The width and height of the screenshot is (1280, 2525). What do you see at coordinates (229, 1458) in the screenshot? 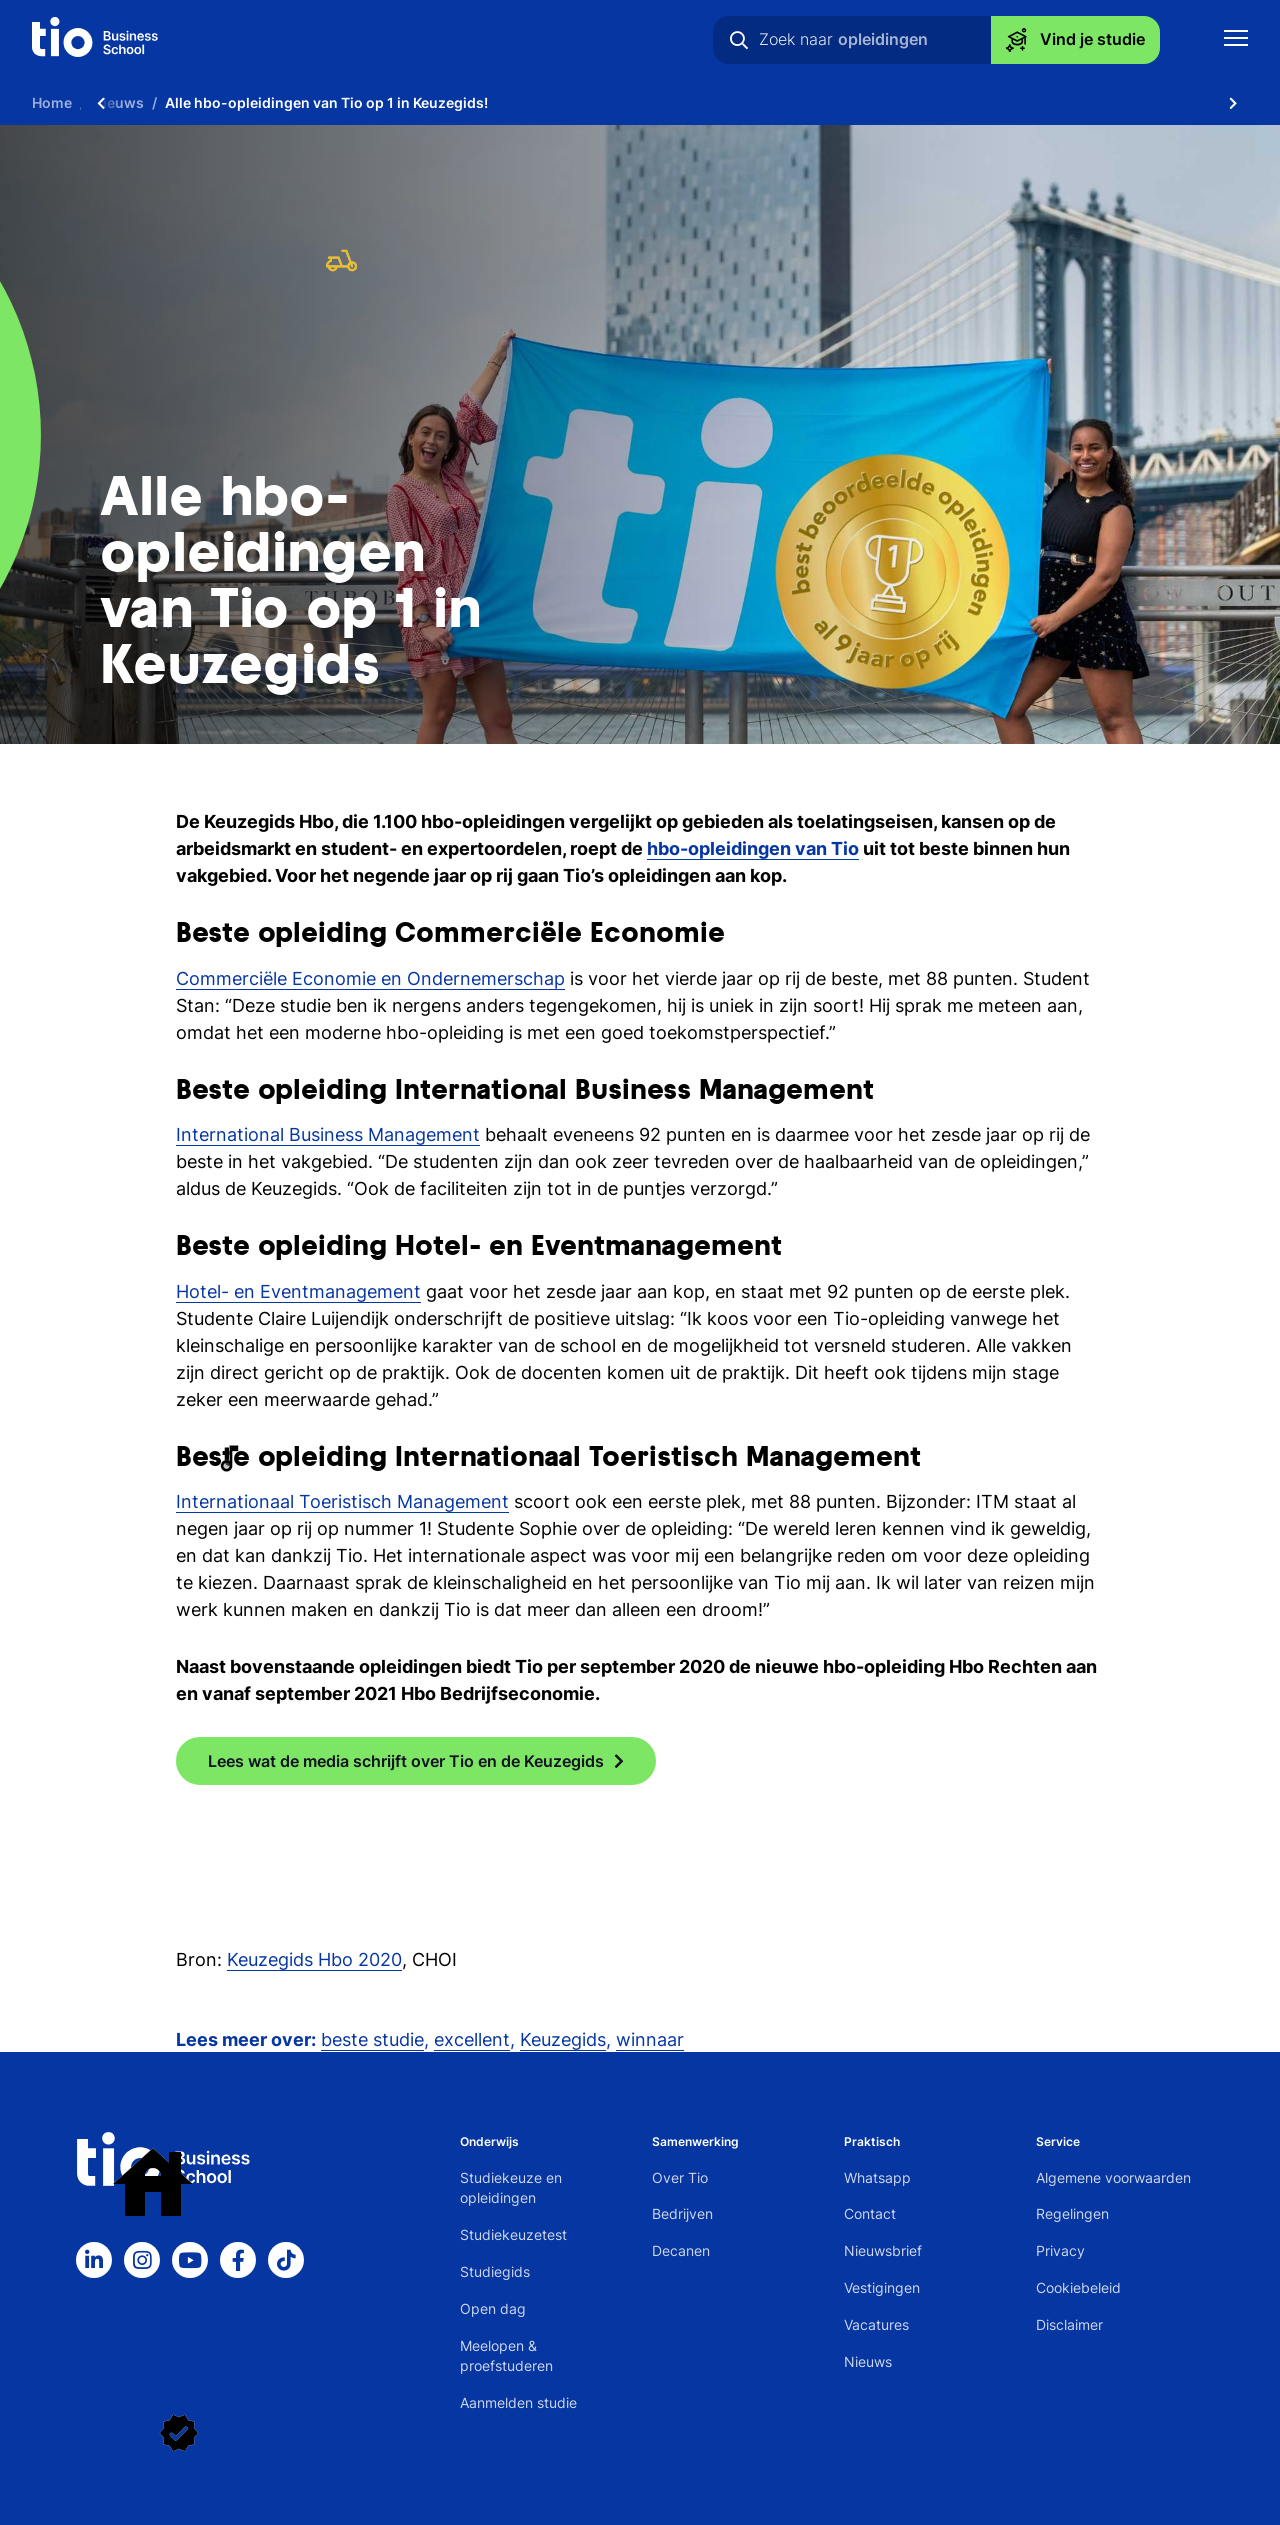
I see `play or access audio content` at bounding box center [229, 1458].